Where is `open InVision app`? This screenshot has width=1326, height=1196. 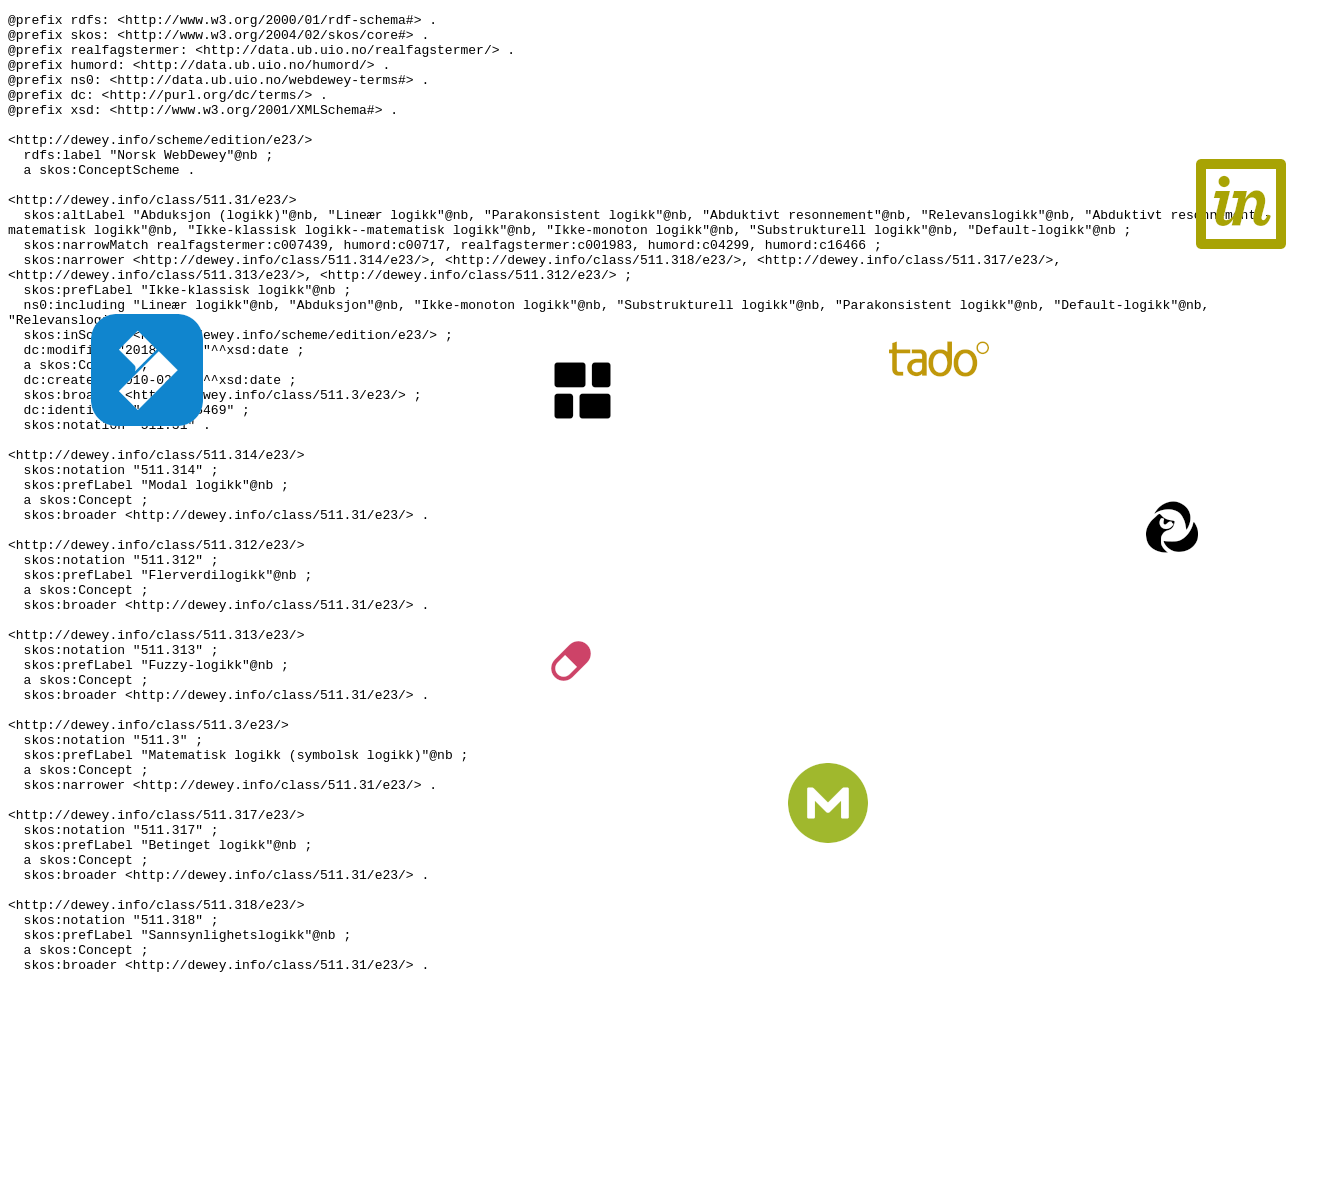 open InVision app is located at coordinates (1241, 204).